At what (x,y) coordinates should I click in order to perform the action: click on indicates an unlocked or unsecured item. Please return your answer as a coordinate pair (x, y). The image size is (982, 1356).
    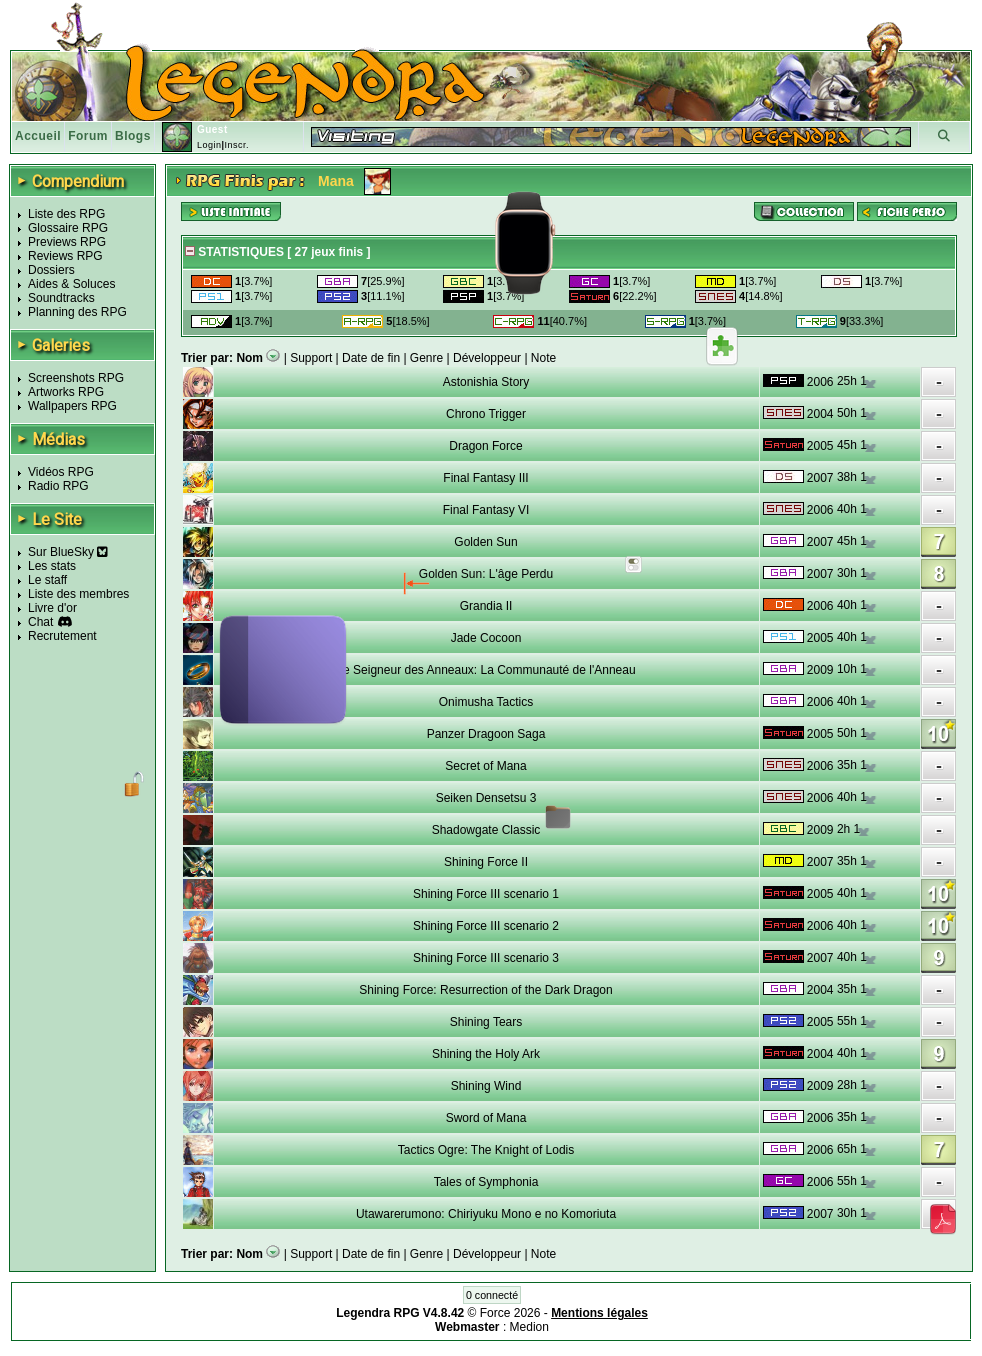
    Looking at the image, I should click on (134, 784).